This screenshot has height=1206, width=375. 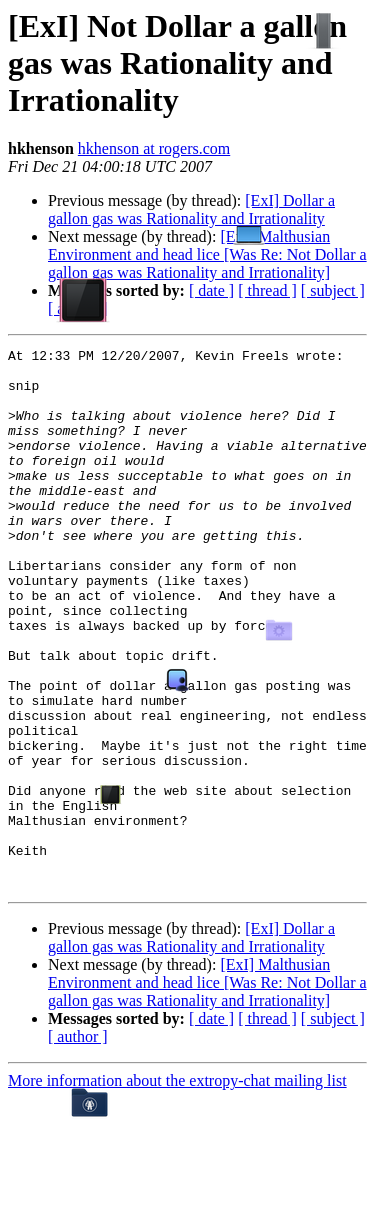 I want to click on open NoLimits roller coaster simulation files, so click(x=89, y=1103).